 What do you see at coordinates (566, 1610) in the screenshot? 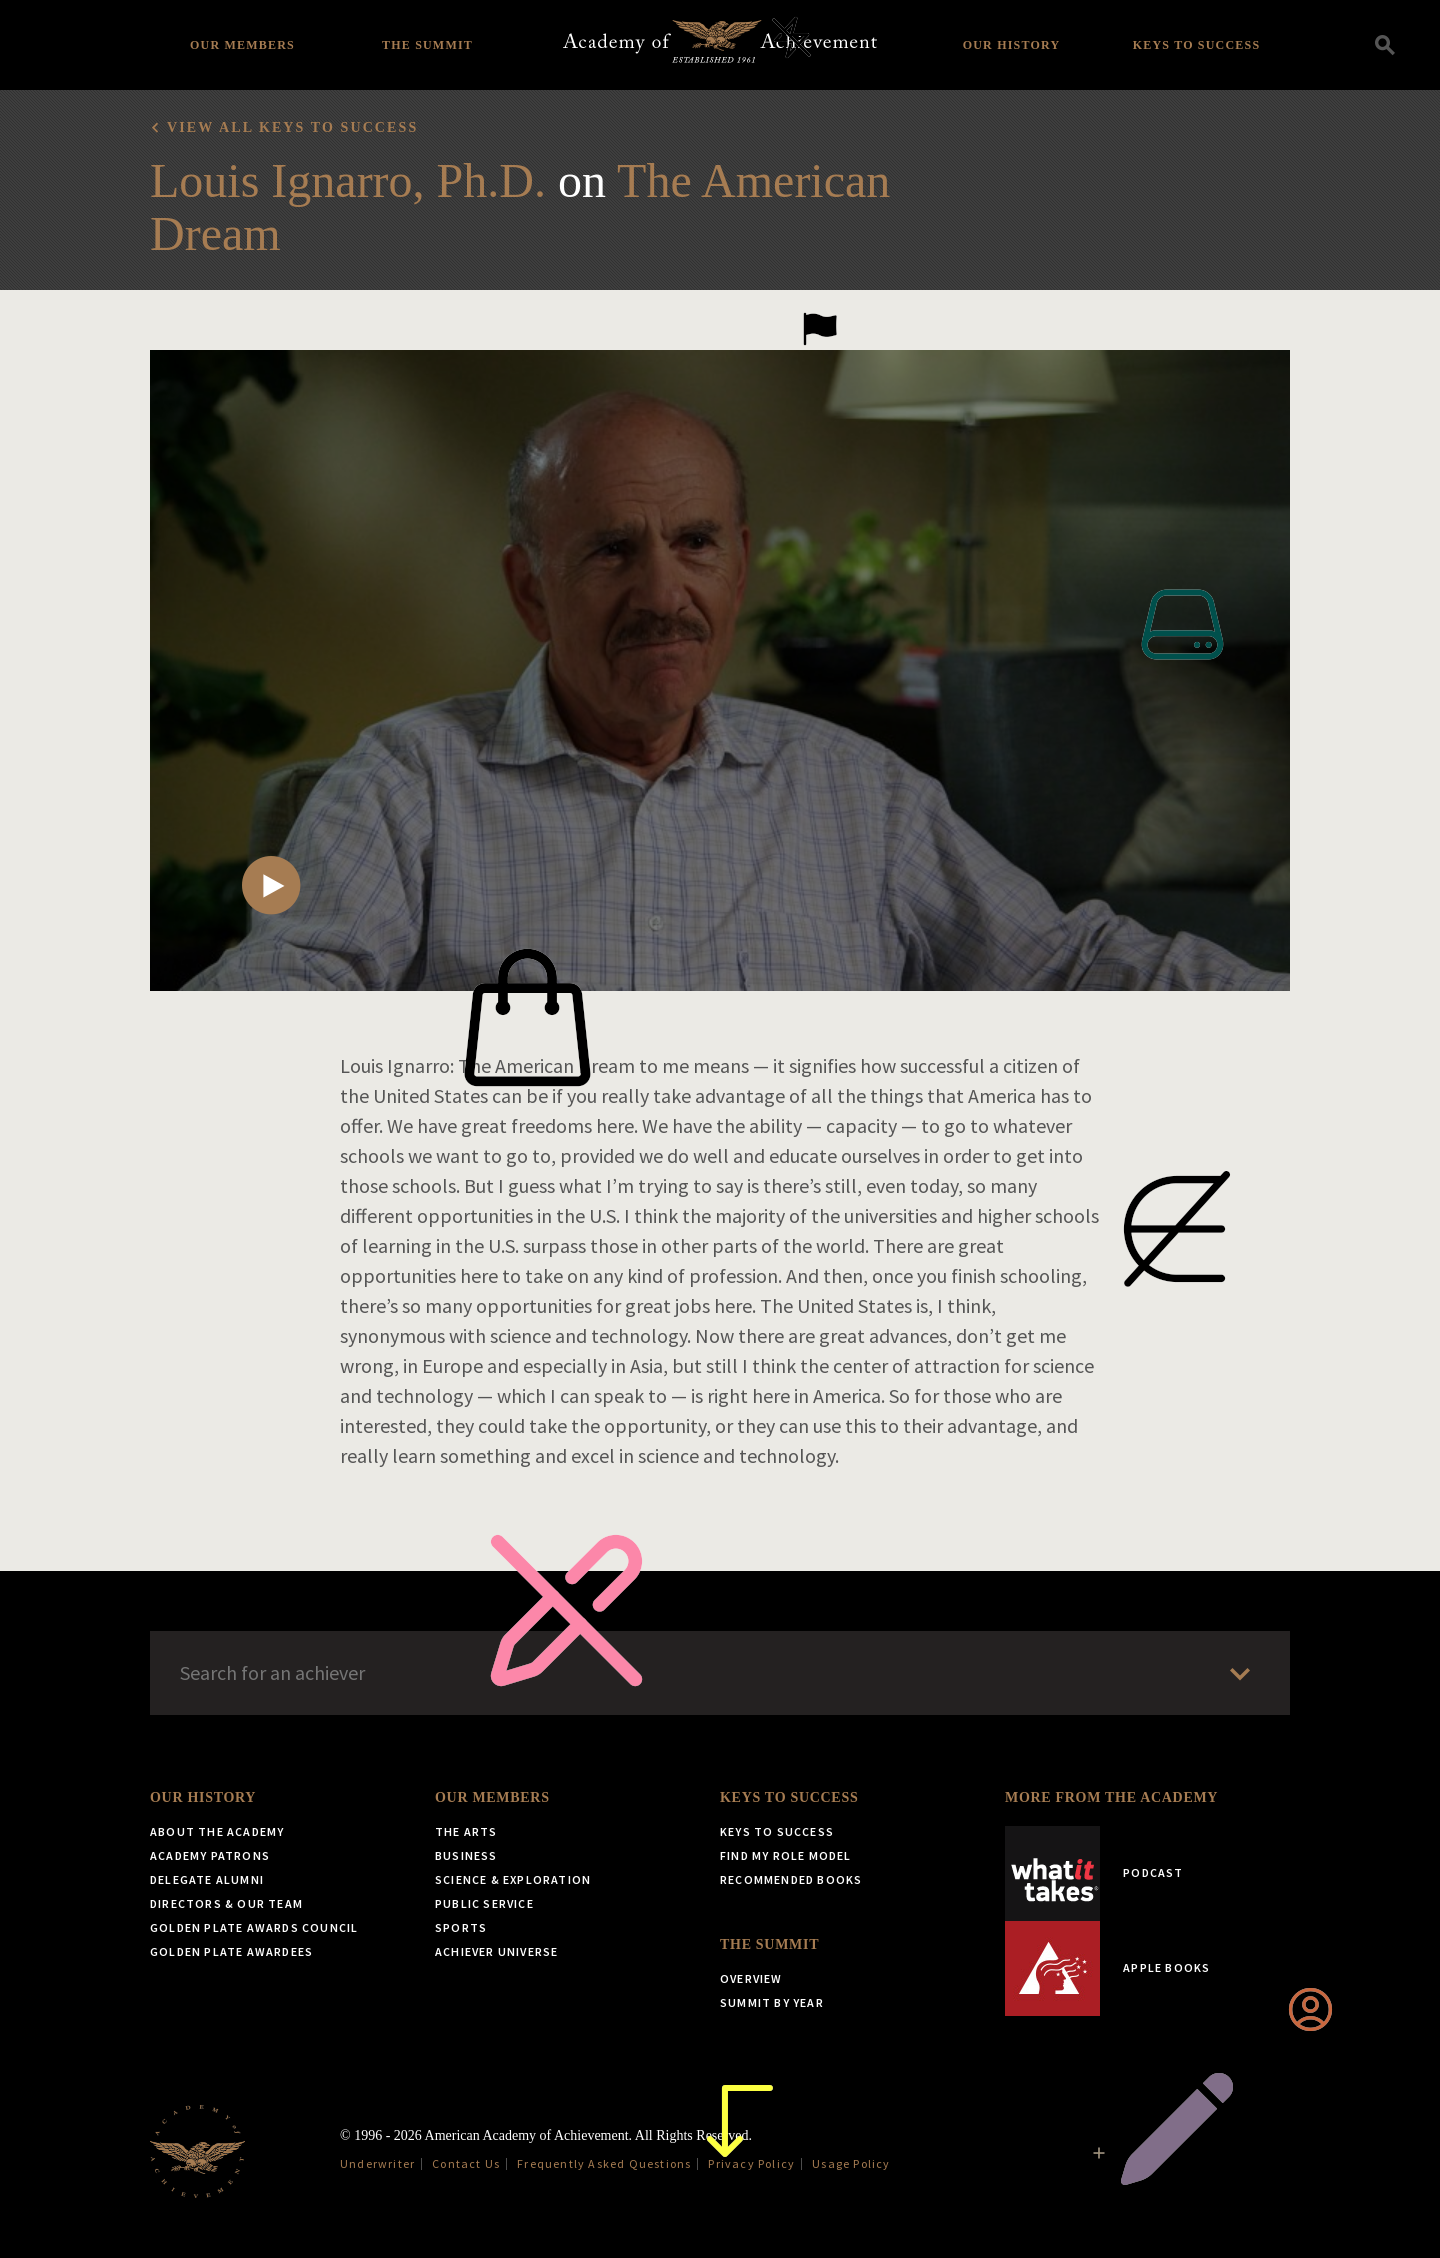
I see `indicates editing is disabled` at bounding box center [566, 1610].